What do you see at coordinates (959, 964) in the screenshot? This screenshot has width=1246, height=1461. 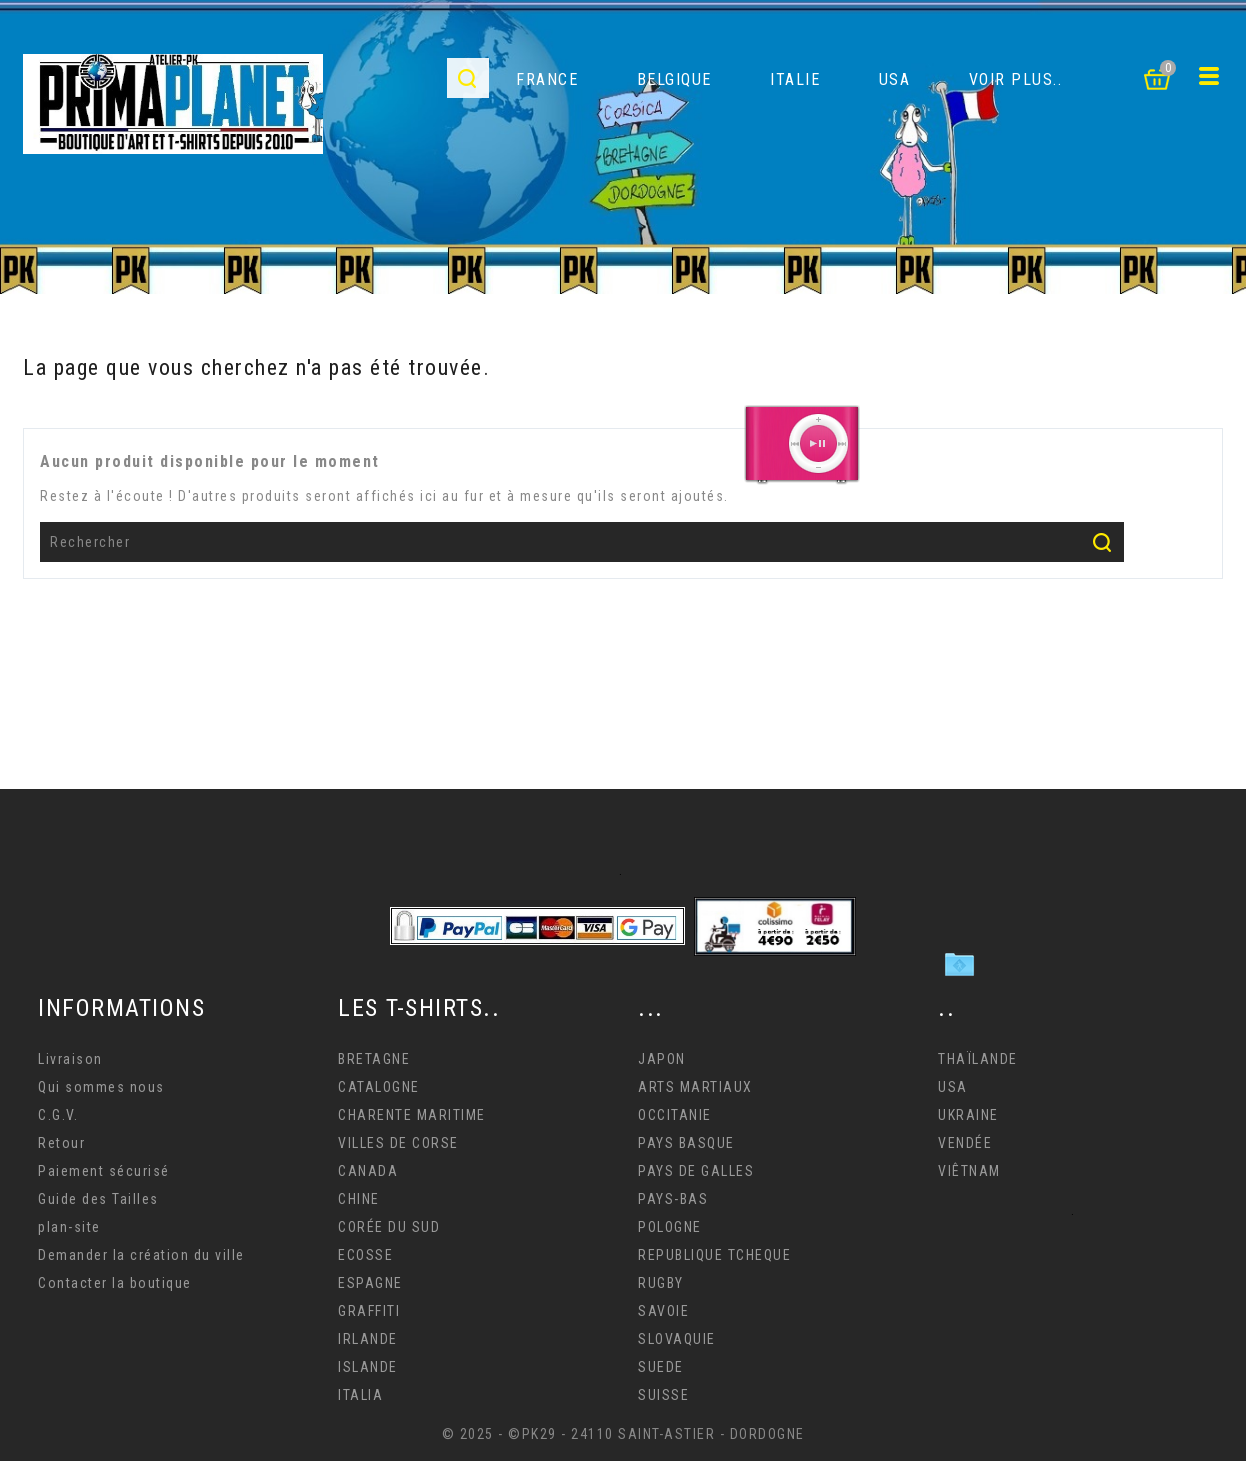 I see `access the public folder for shared files` at bounding box center [959, 964].